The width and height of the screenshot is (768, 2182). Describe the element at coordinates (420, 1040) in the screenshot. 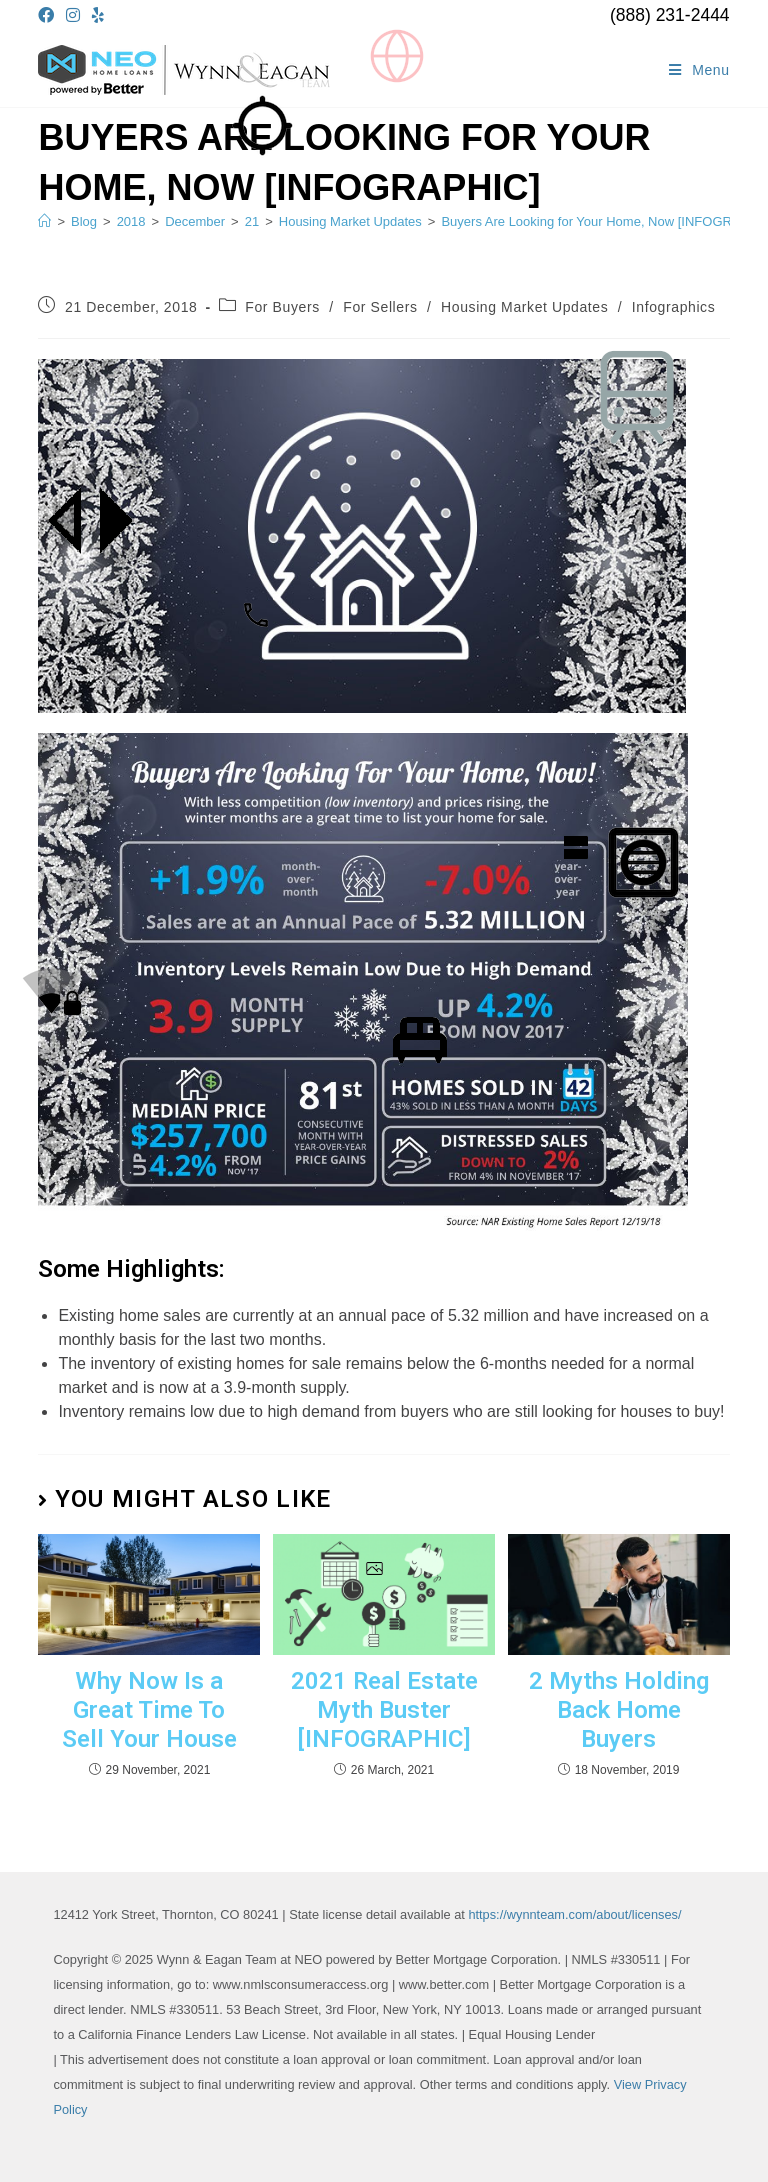

I see `view single room accommodation options` at that location.